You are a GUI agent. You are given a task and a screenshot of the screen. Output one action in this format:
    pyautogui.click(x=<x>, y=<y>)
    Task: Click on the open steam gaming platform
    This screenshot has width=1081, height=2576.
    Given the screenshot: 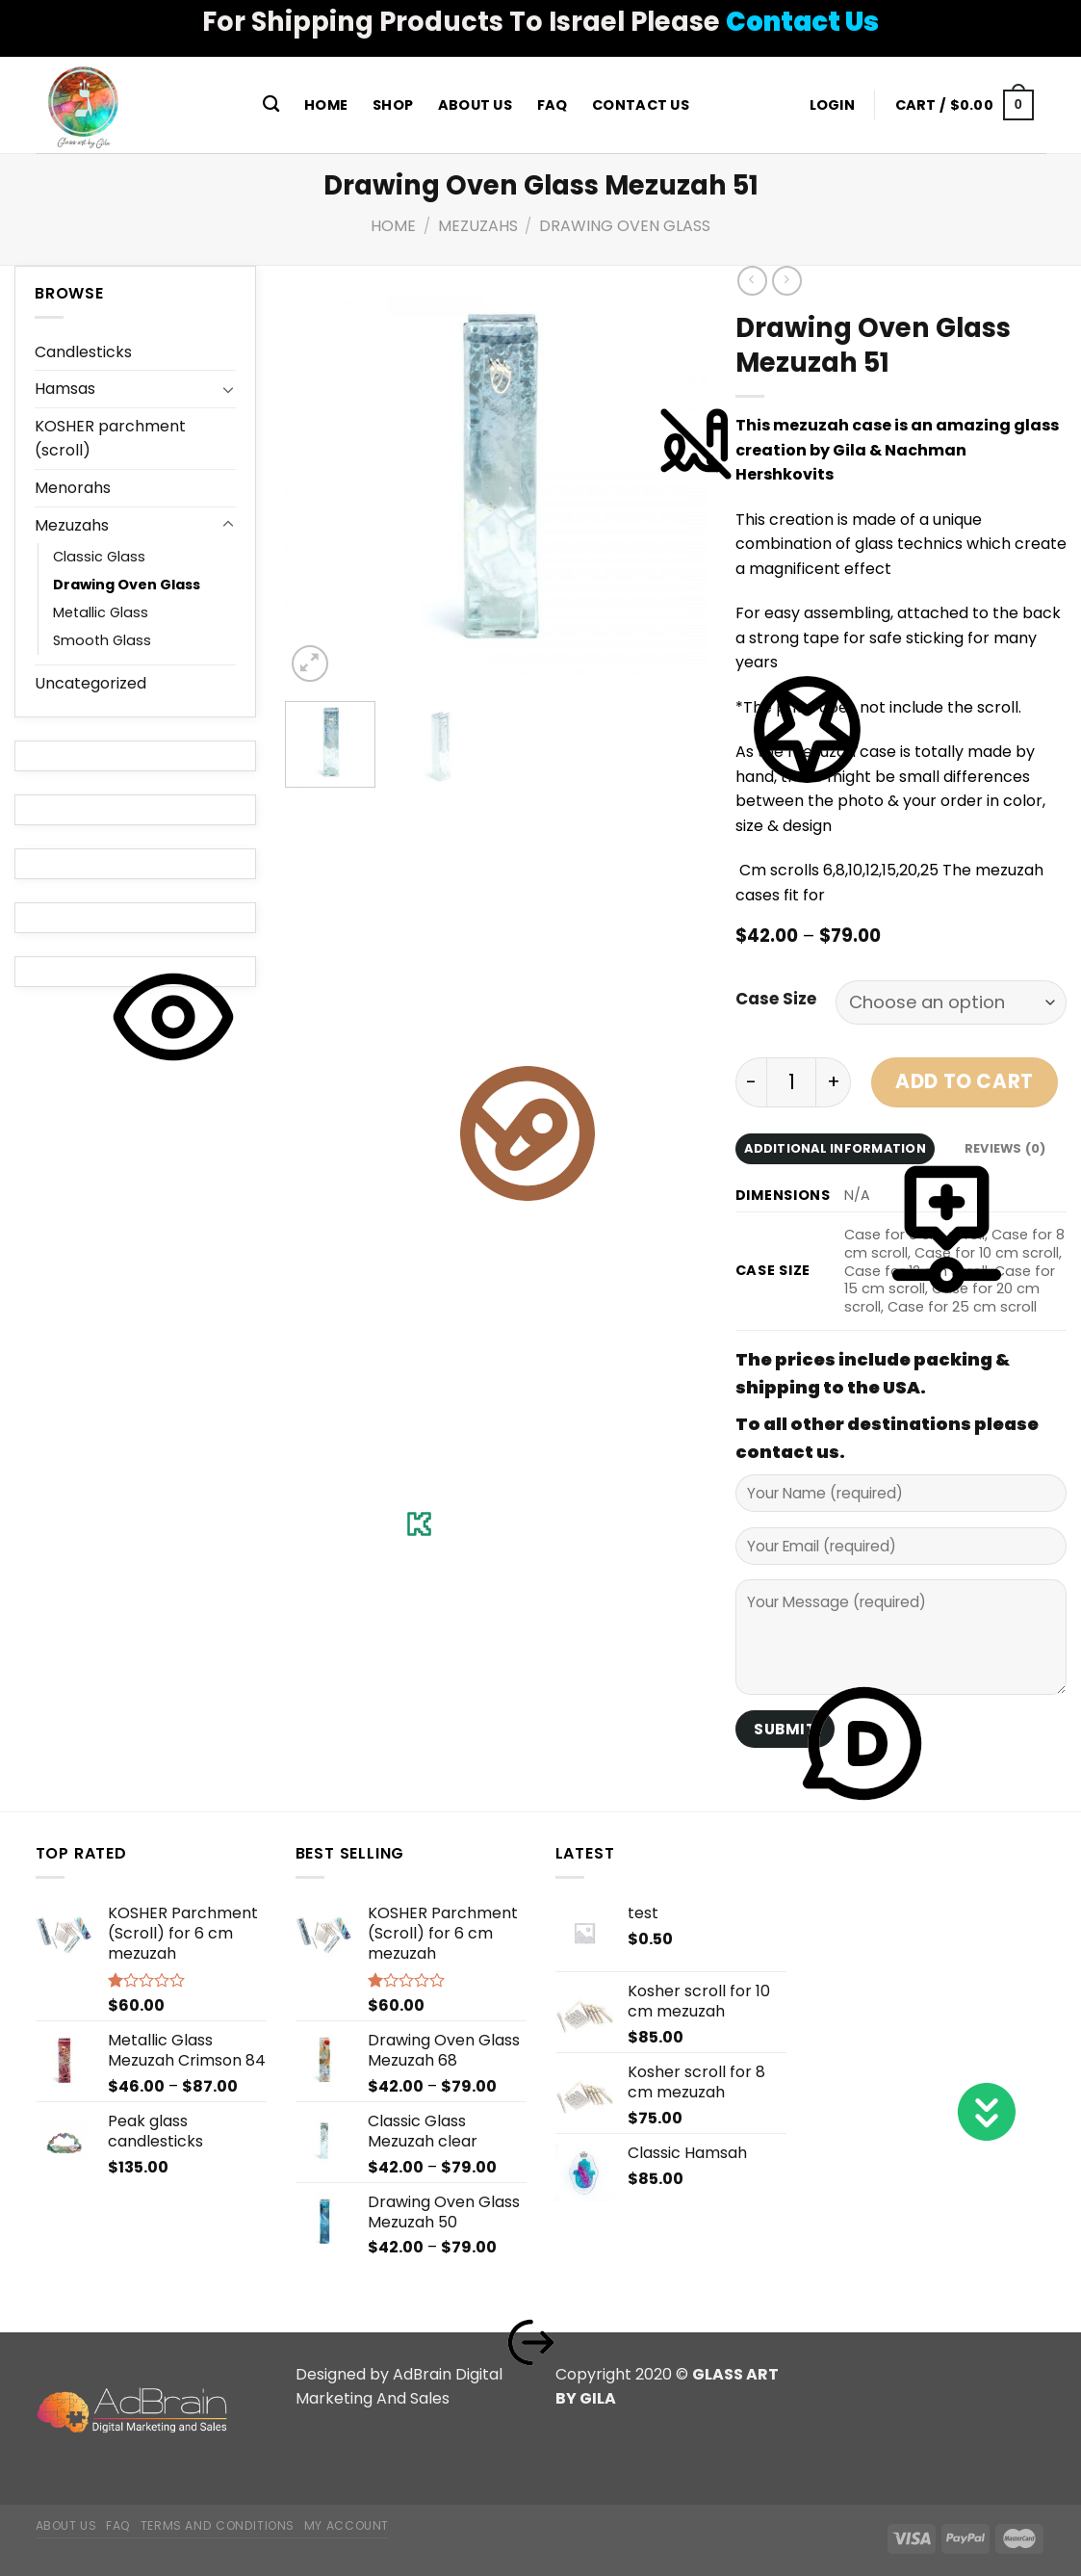 What is the action you would take?
    pyautogui.click(x=528, y=1133)
    